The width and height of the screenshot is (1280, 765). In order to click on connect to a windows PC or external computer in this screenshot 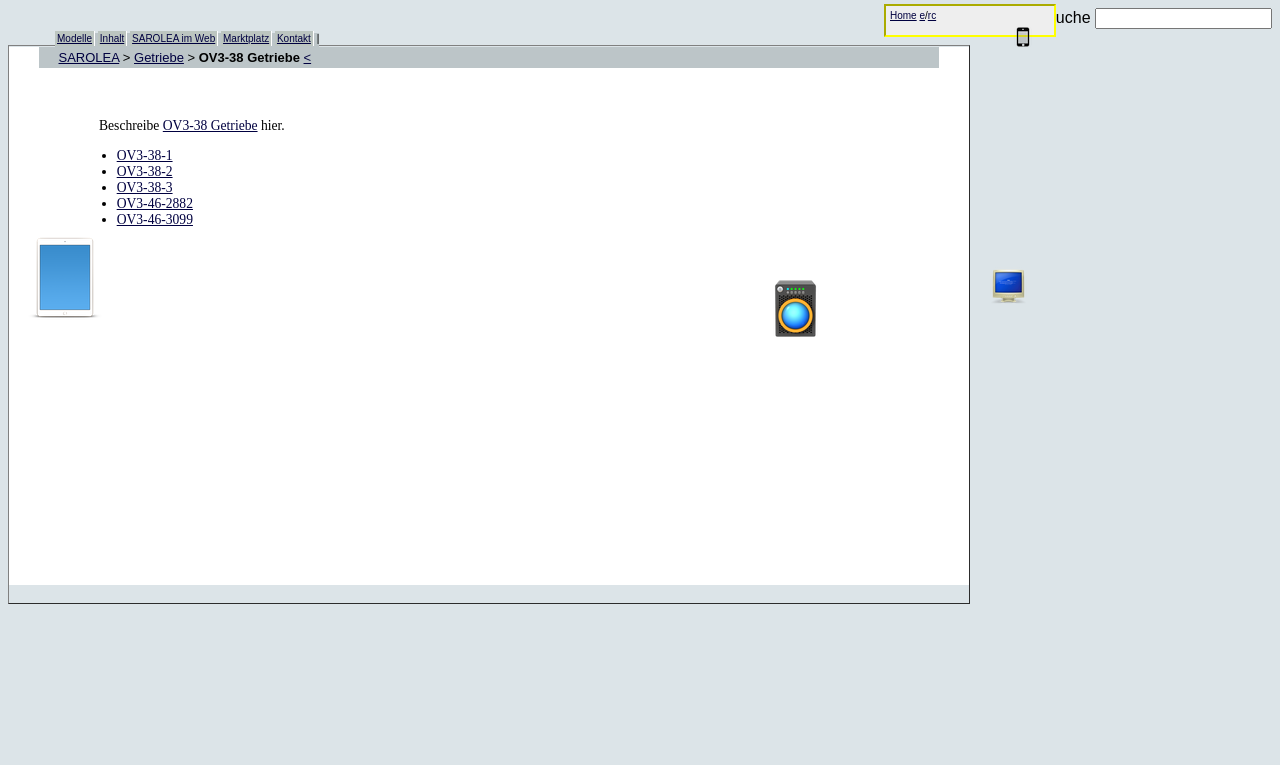, I will do `click(1008, 285)`.